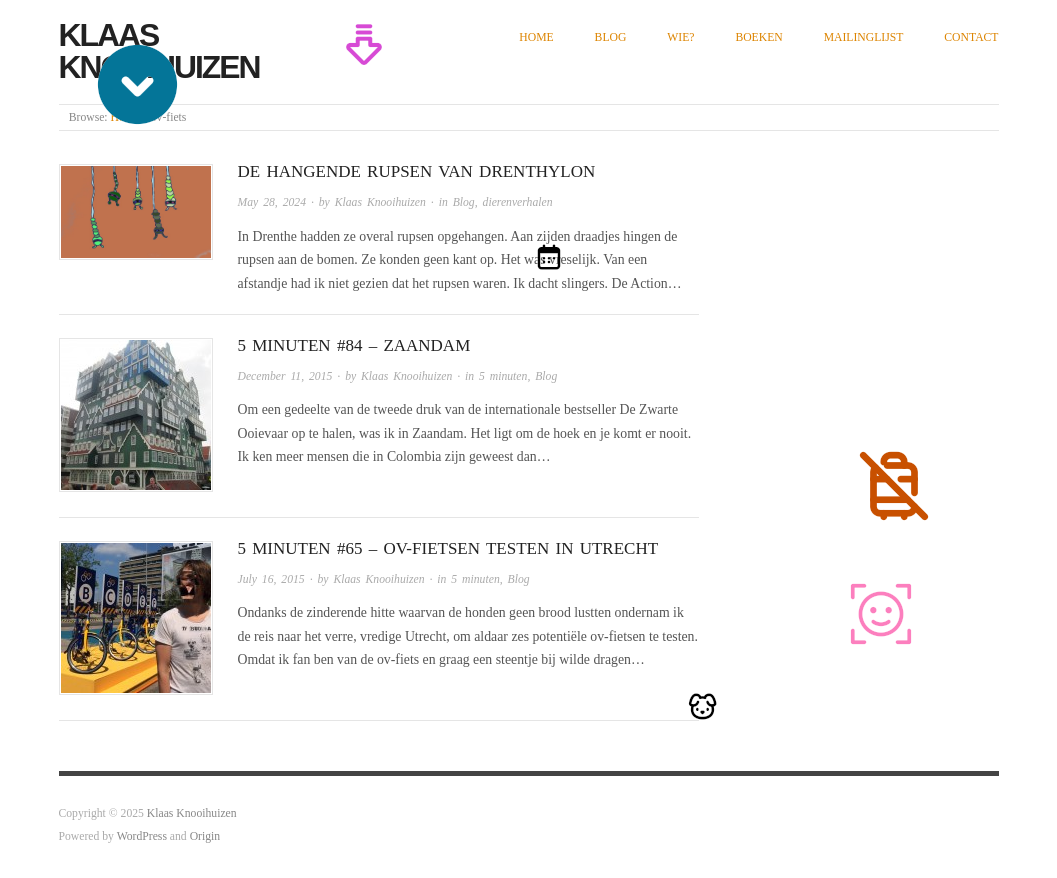 This screenshot has width=1057, height=878. I want to click on no luggage allowed, so click(894, 486).